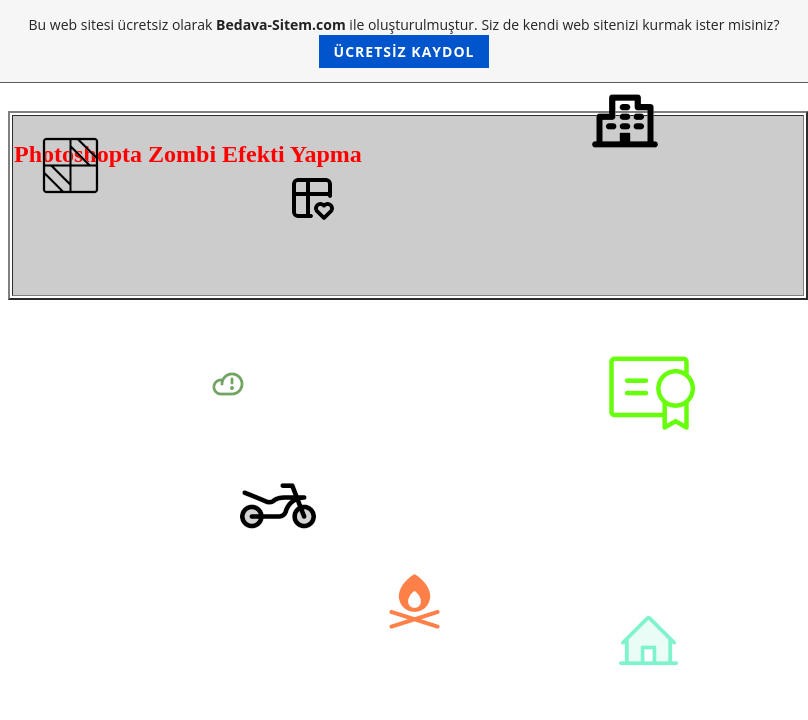 Image resolution: width=808 pixels, height=720 pixels. I want to click on cloud storage warning or error, so click(228, 384).